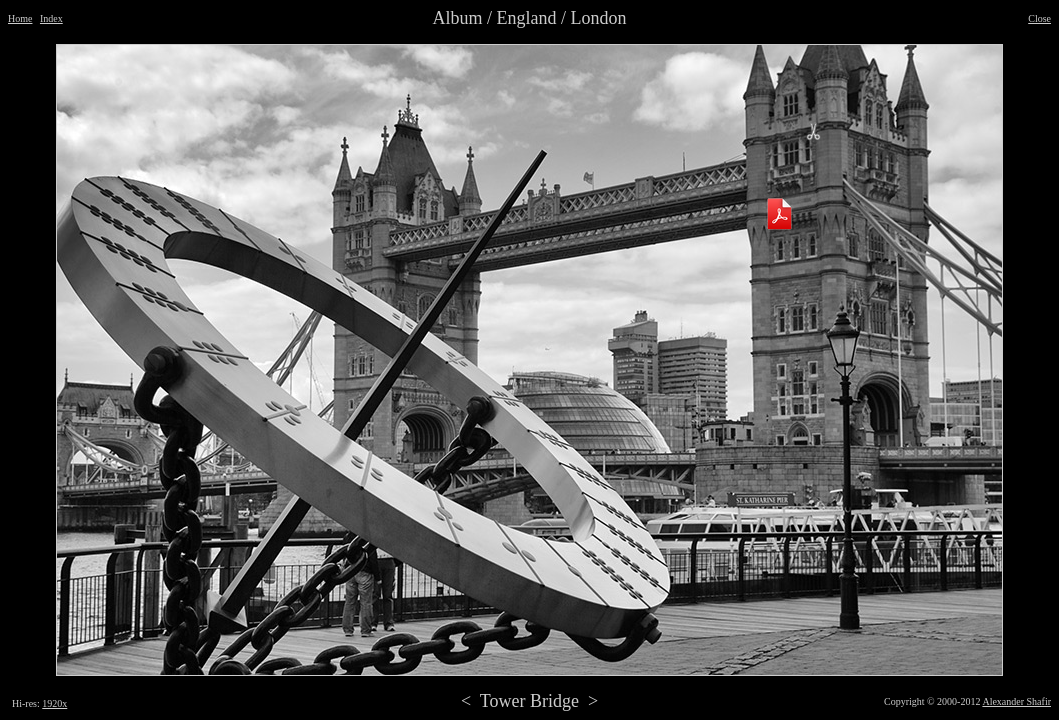  Describe the element at coordinates (779, 214) in the screenshot. I see `open a PDF document` at that location.